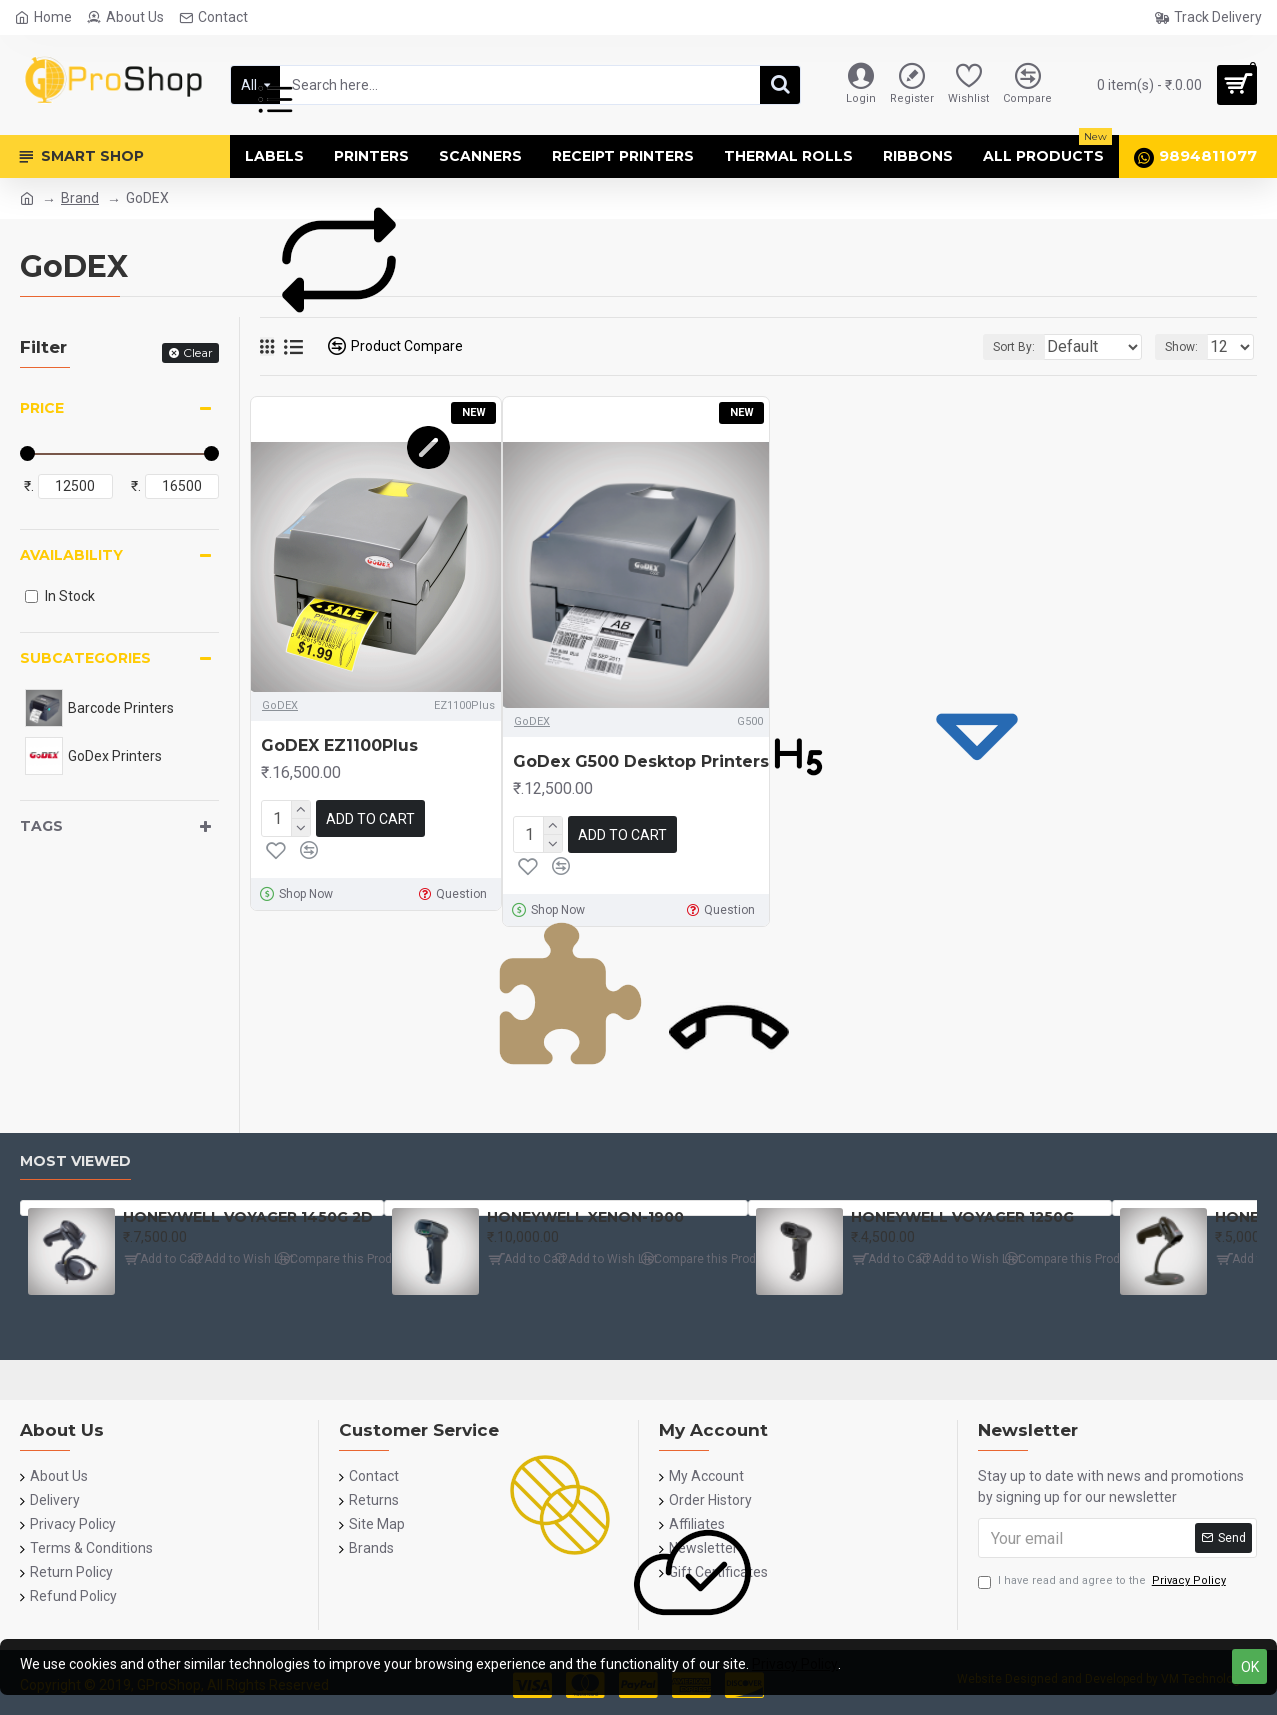 The height and width of the screenshot is (1715, 1277). Describe the element at coordinates (729, 1030) in the screenshot. I see `end the current phone call` at that location.